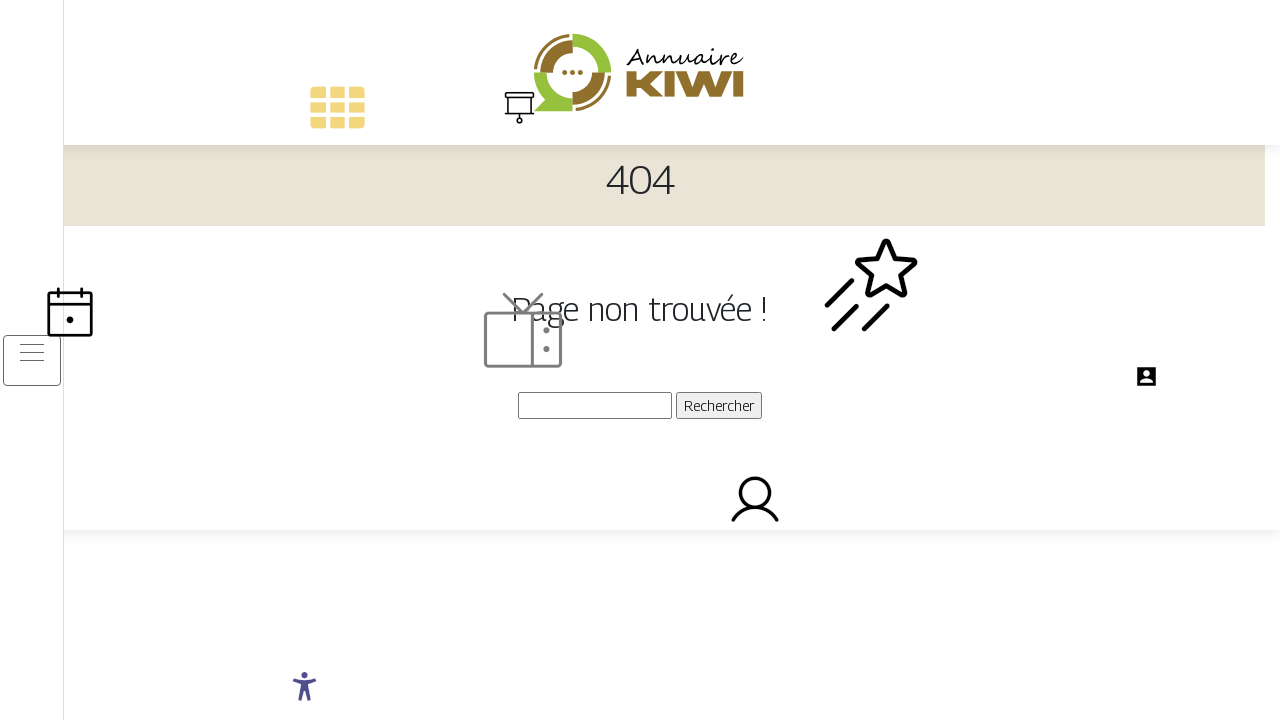 The width and height of the screenshot is (1280, 720). Describe the element at coordinates (70, 314) in the screenshot. I see `indicates a calendar event or notification` at that location.